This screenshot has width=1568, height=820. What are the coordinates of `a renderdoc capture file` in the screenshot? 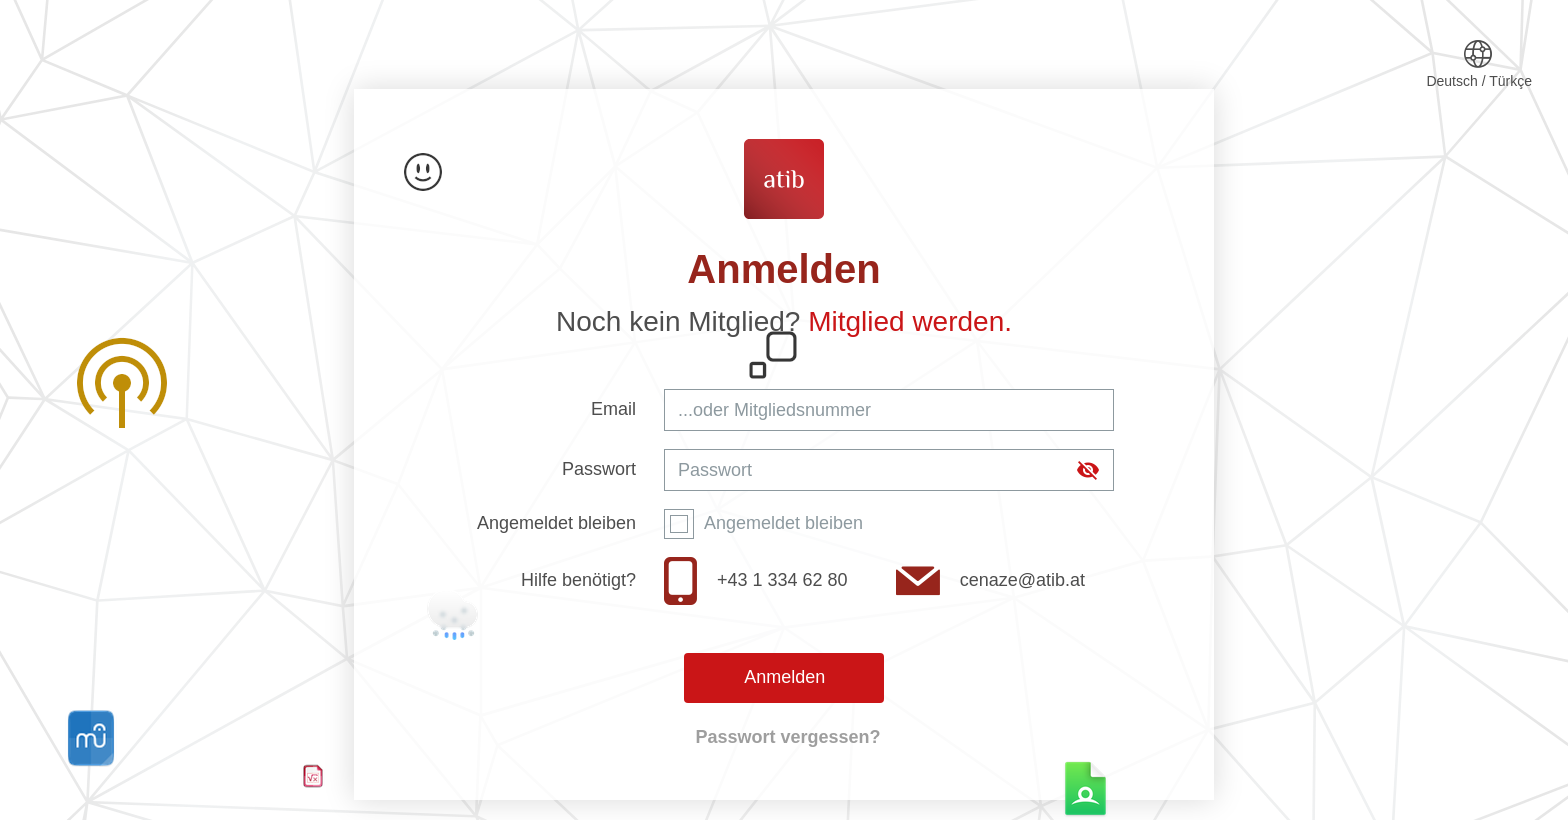 It's located at (1085, 789).